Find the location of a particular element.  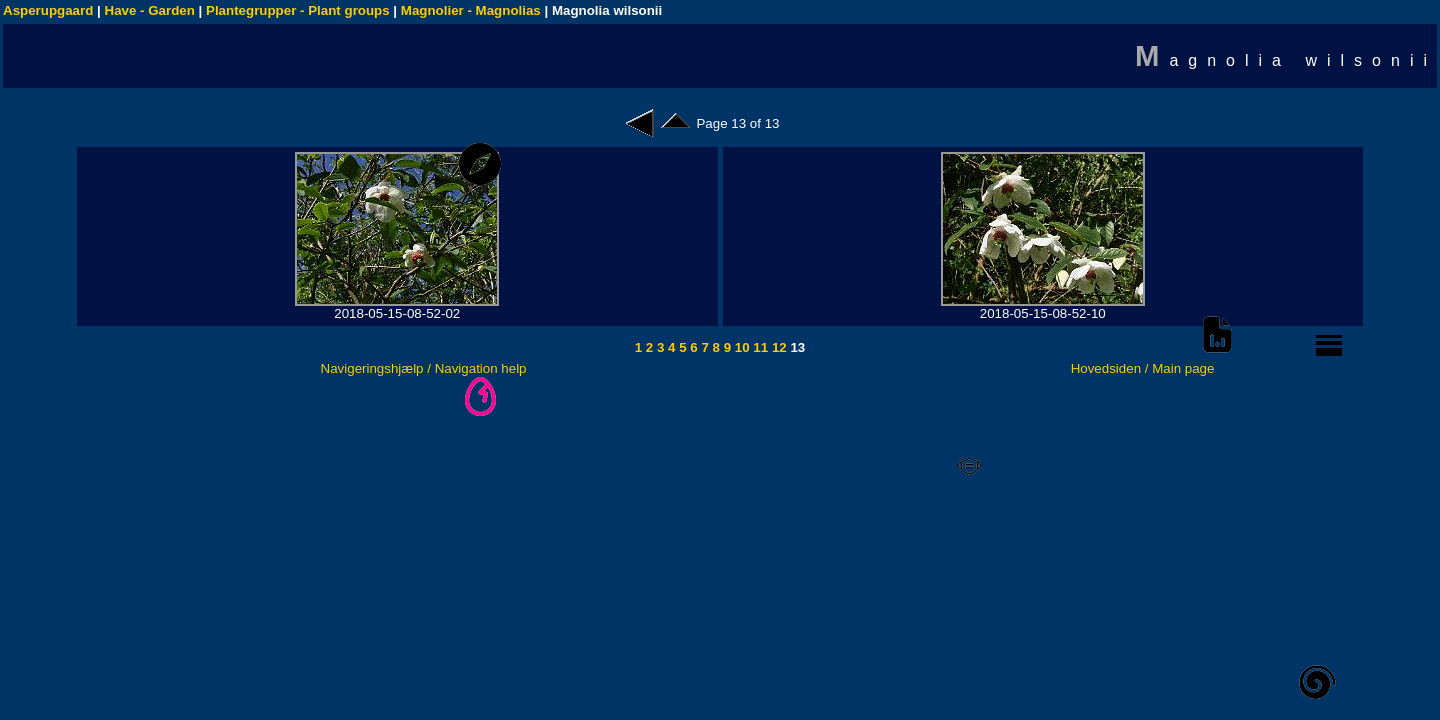

split view horizontally is located at coordinates (1329, 346).